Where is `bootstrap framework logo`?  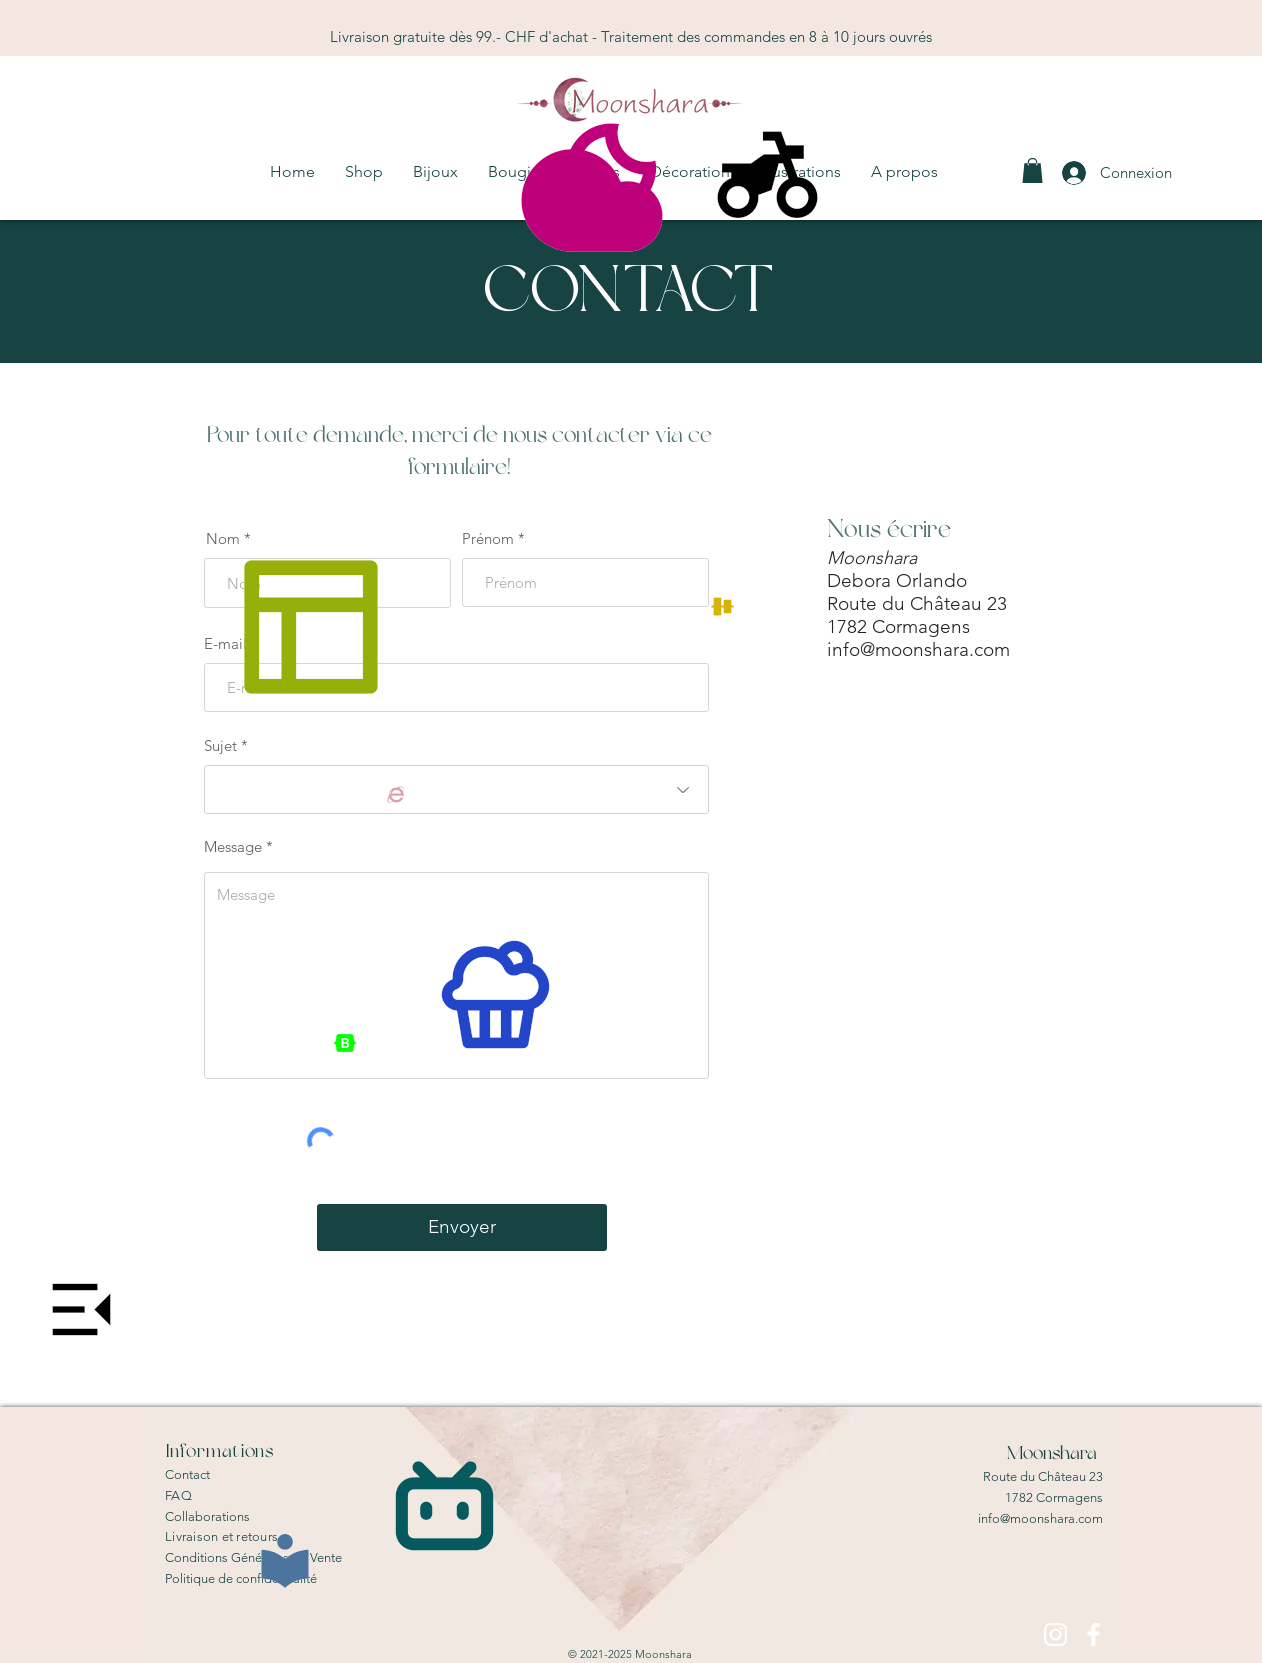 bootstrap framework logo is located at coordinates (345, 1043).